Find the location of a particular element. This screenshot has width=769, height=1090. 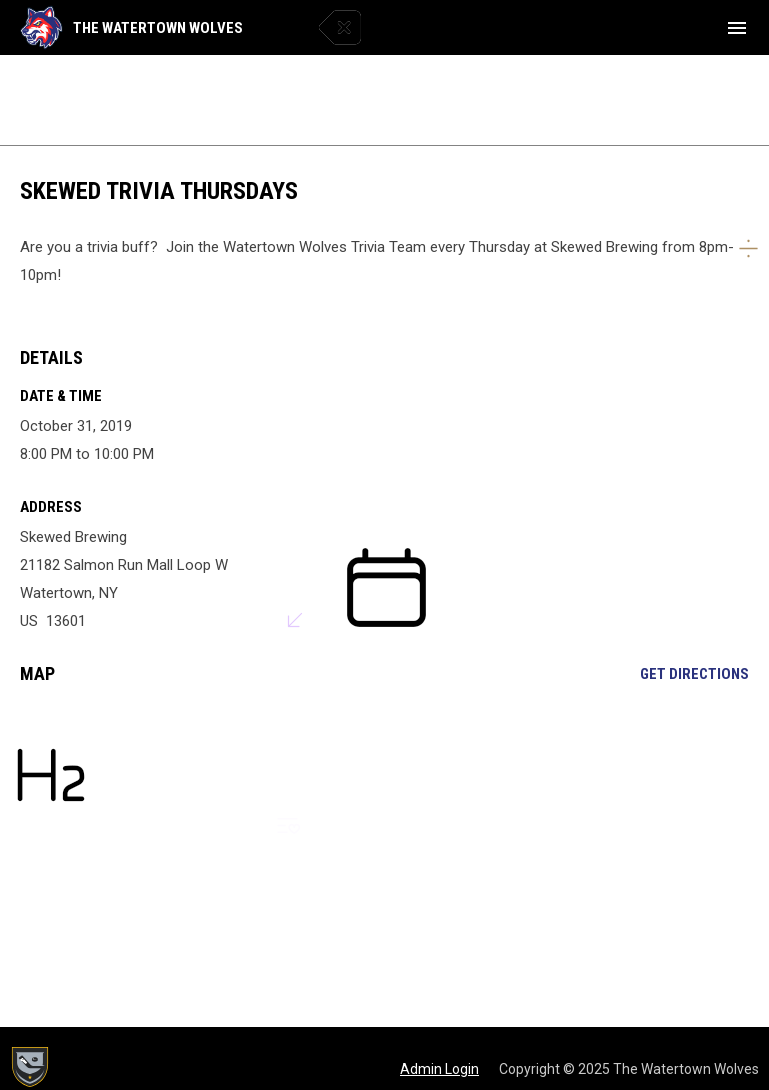

delete the last character entered is located at coordinates (339, 27).